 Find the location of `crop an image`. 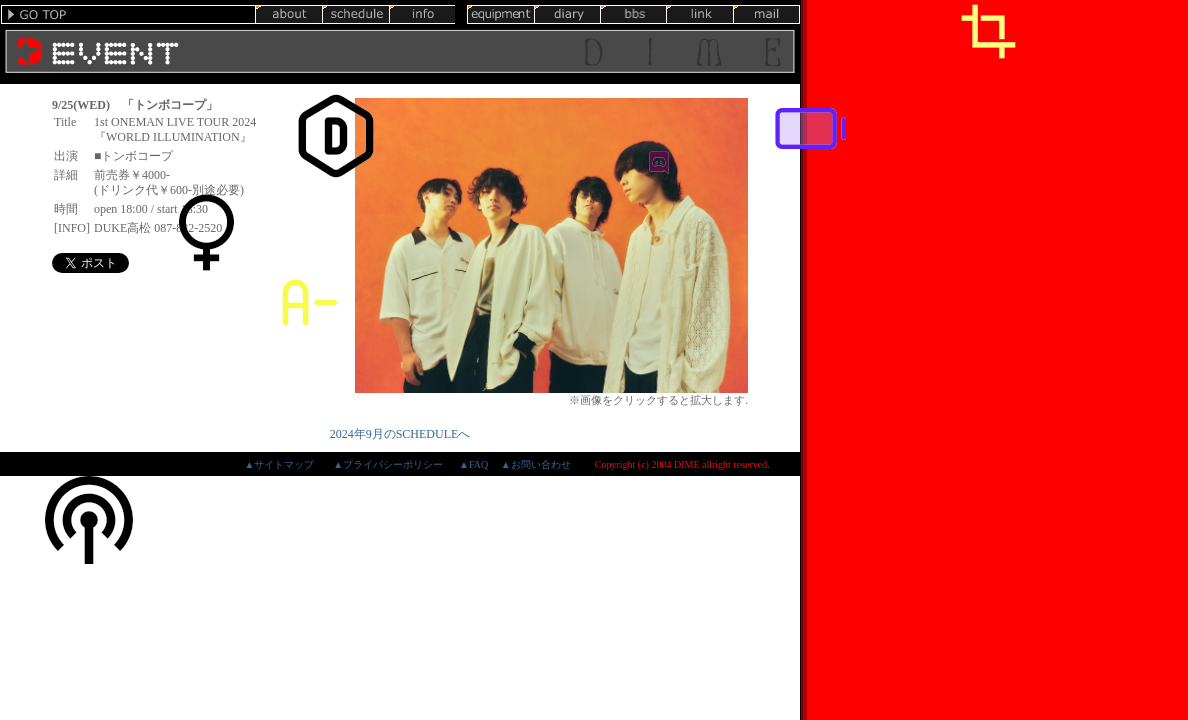

crop an image is located at coordinates (988, 31).